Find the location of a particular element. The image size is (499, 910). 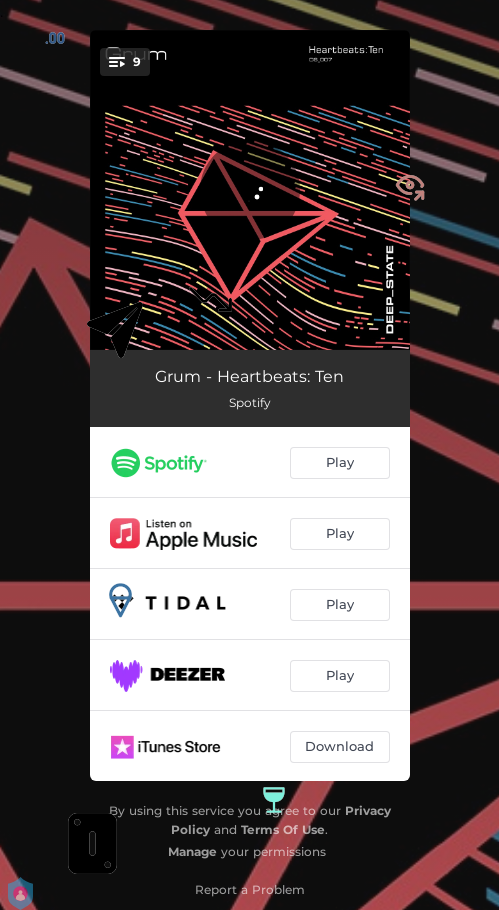

share what you're currently viewing is located at coordinates (410, 185).